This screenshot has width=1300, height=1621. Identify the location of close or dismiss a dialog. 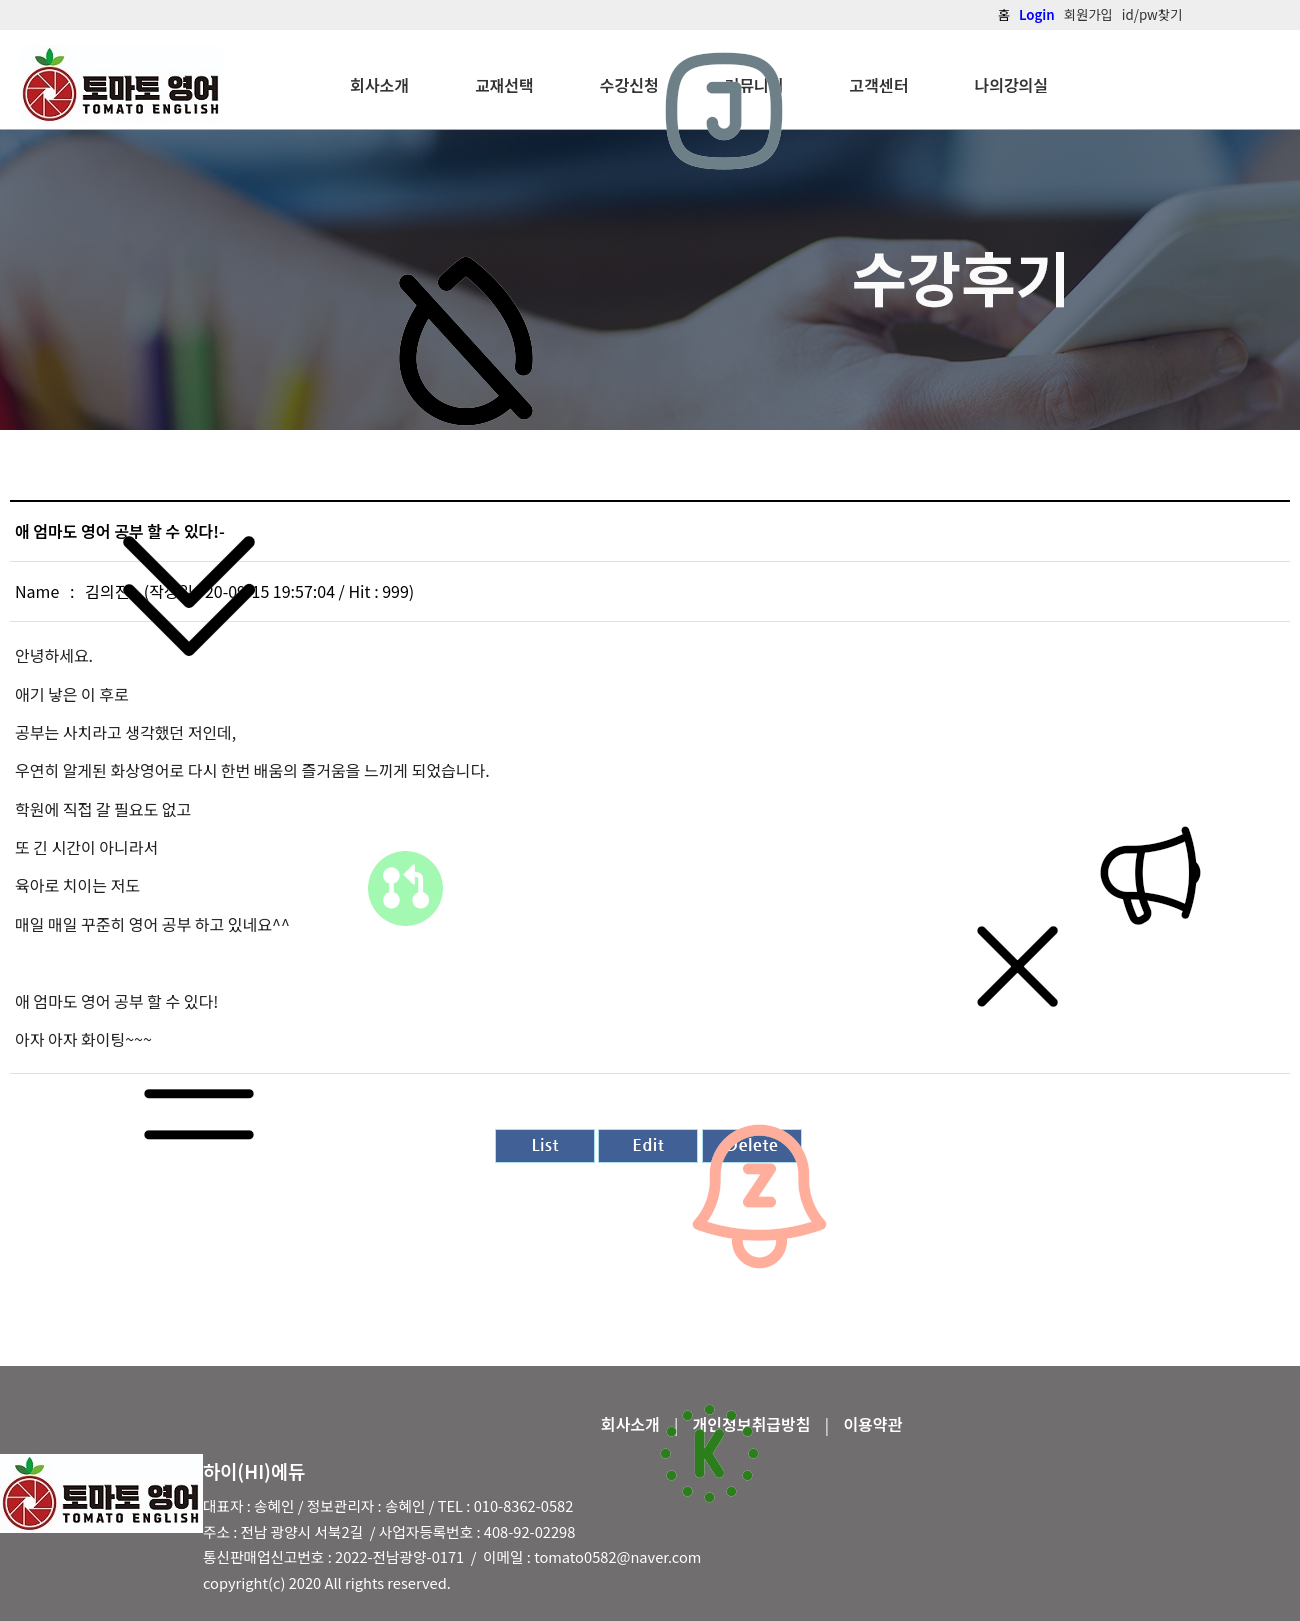
(1017, 966).